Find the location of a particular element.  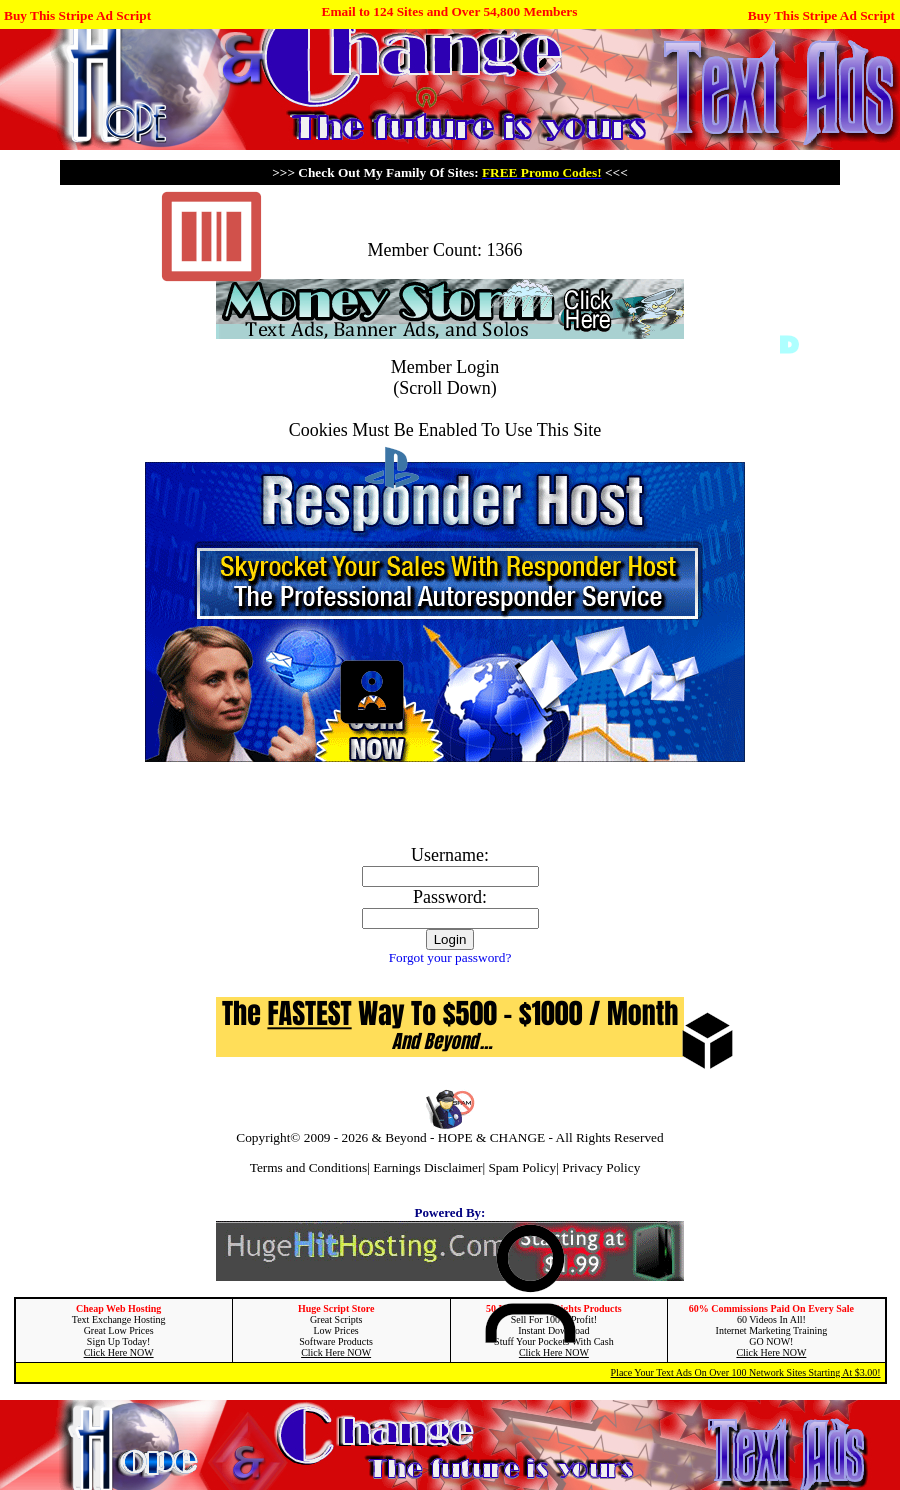

DMM.com logo is located at coordinates (789, 344).